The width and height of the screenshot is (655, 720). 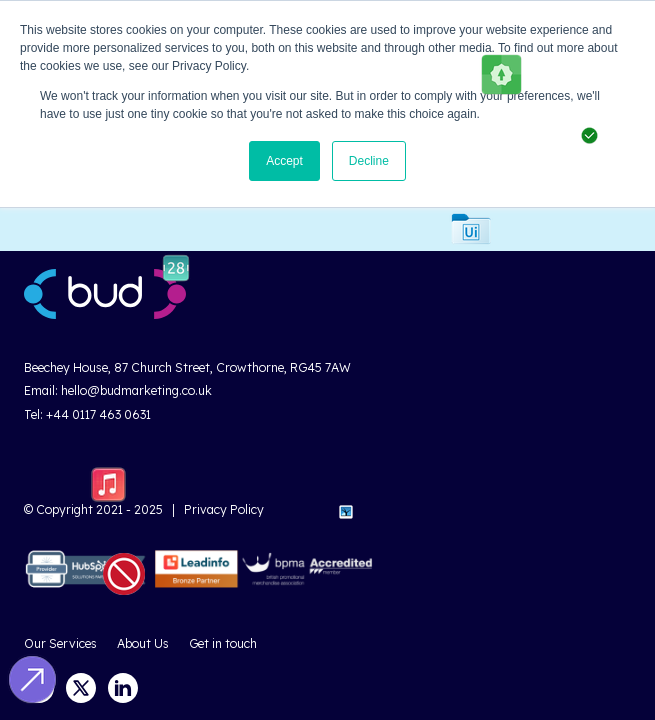 I want to click on open shotwell photo manager, so click(x=346, y=512).